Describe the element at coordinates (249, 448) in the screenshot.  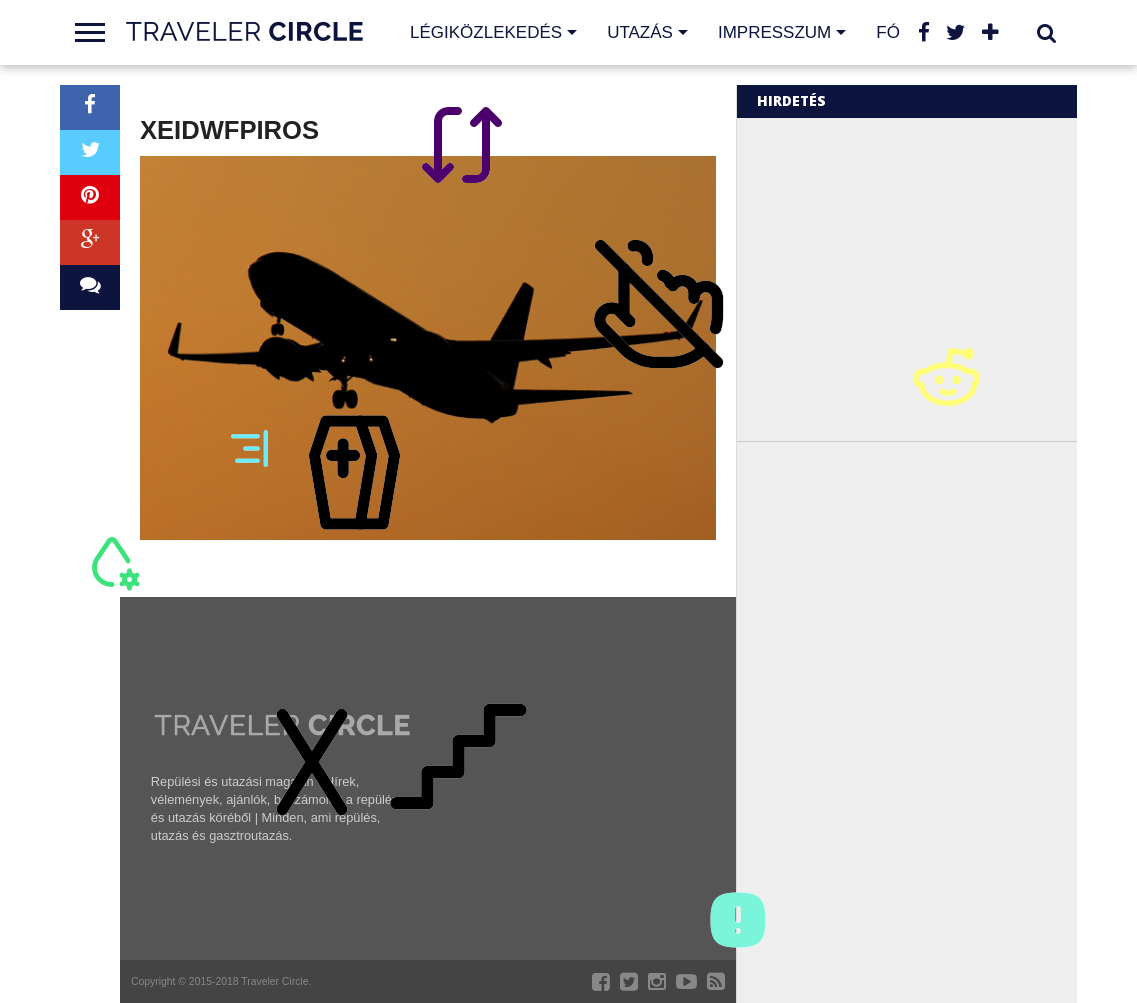
I see `align text to the right` at that location.